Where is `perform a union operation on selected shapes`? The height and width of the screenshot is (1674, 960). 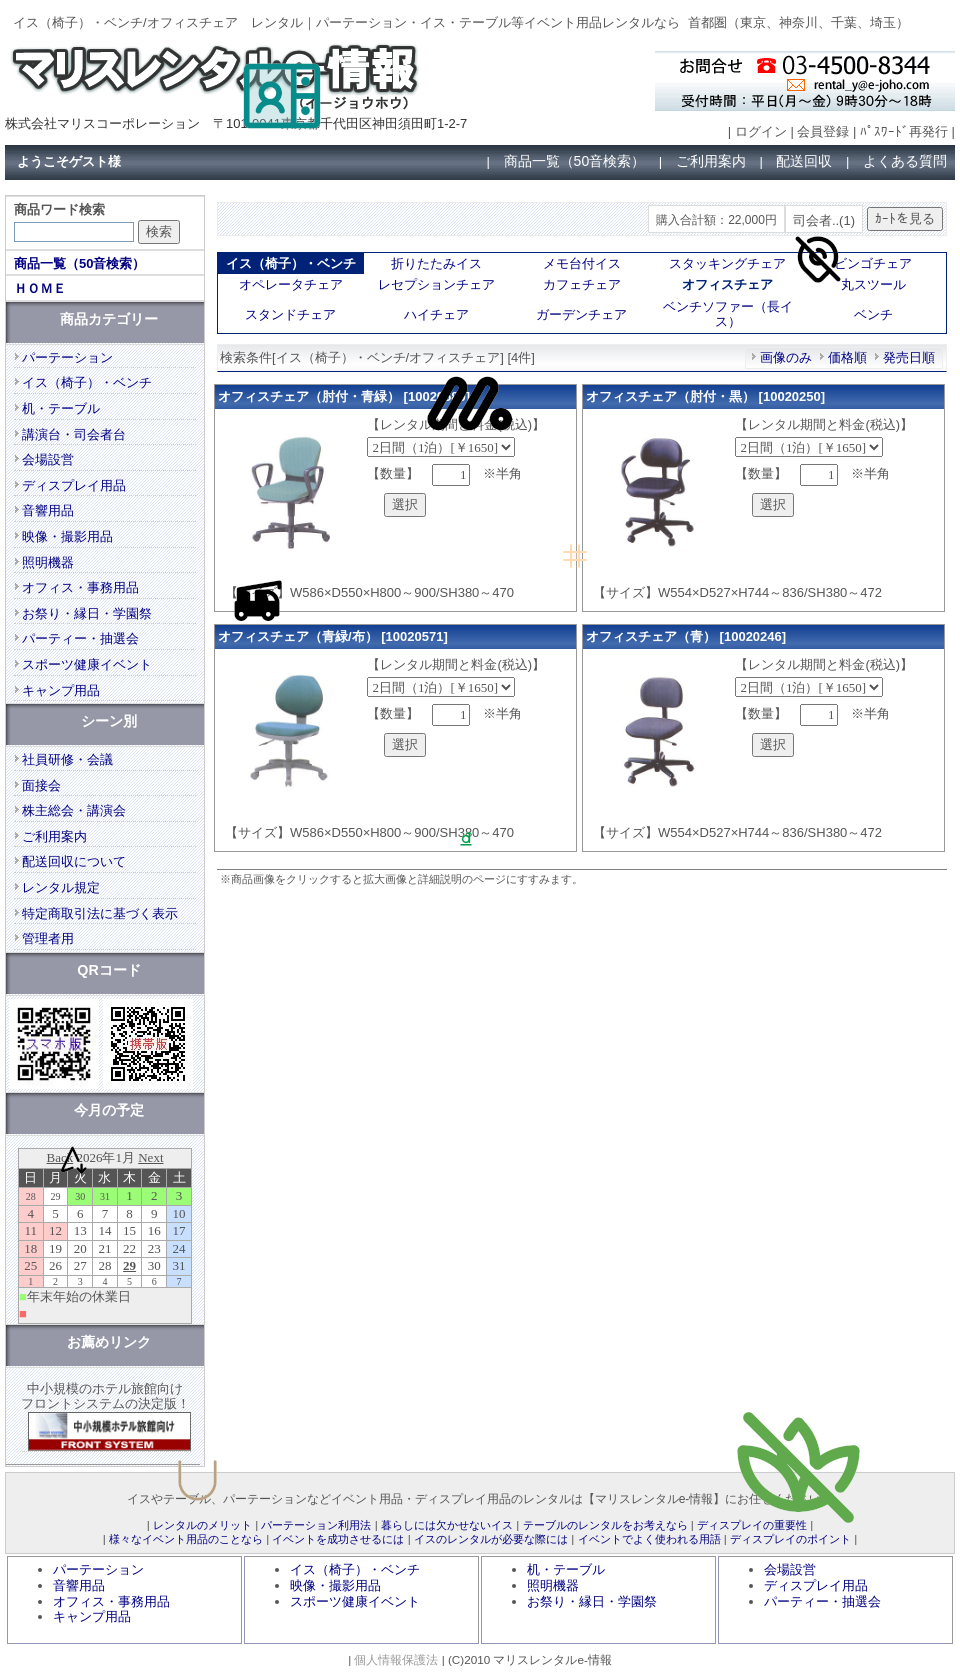 perform a union operation on selected shapes is located at coordinates (197, 1477).